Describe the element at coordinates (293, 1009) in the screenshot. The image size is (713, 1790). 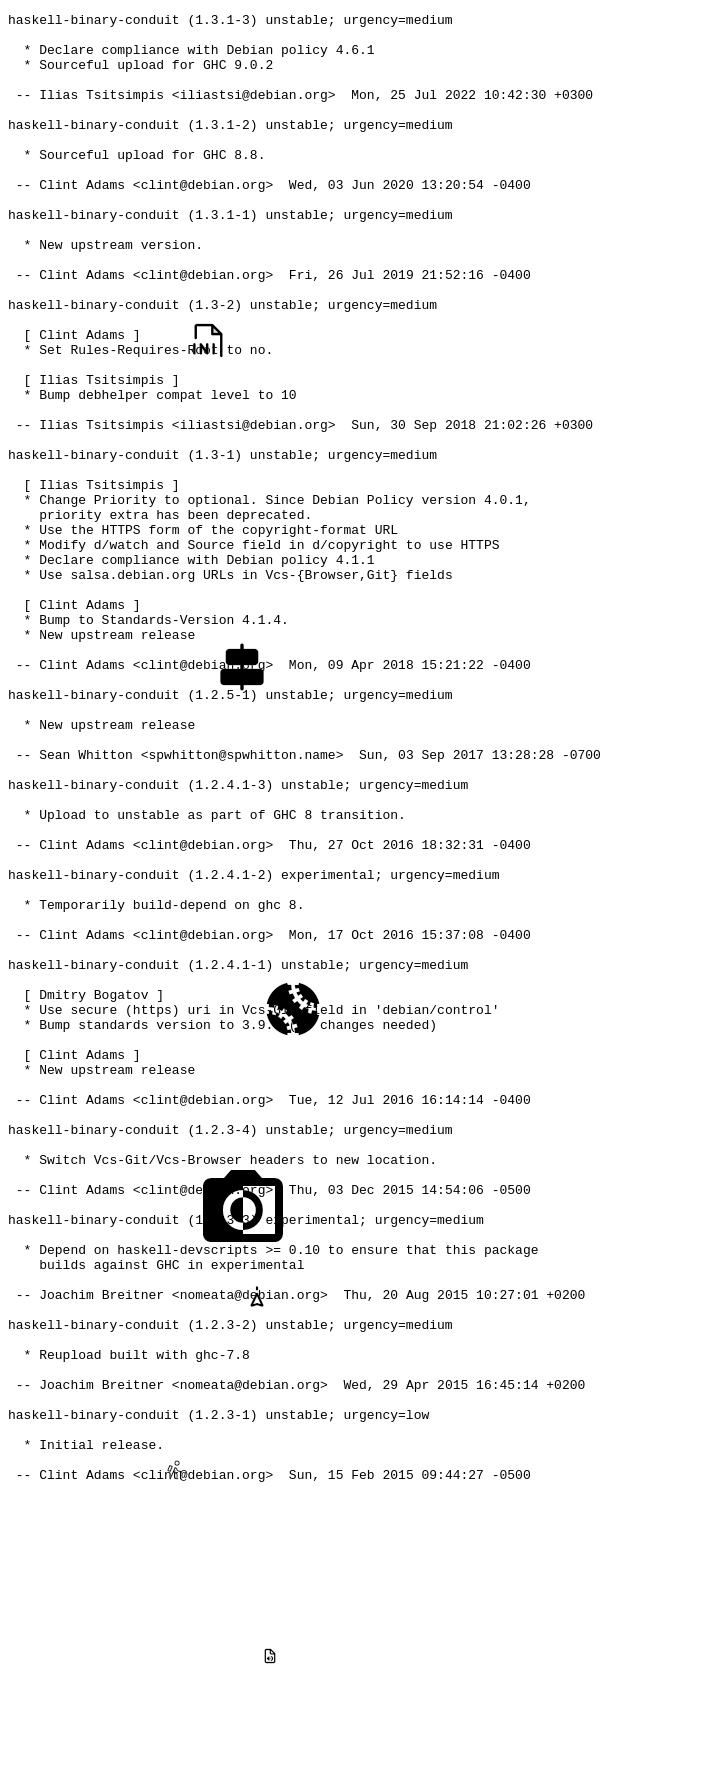
I see `view baseball scores or stats` at that location.